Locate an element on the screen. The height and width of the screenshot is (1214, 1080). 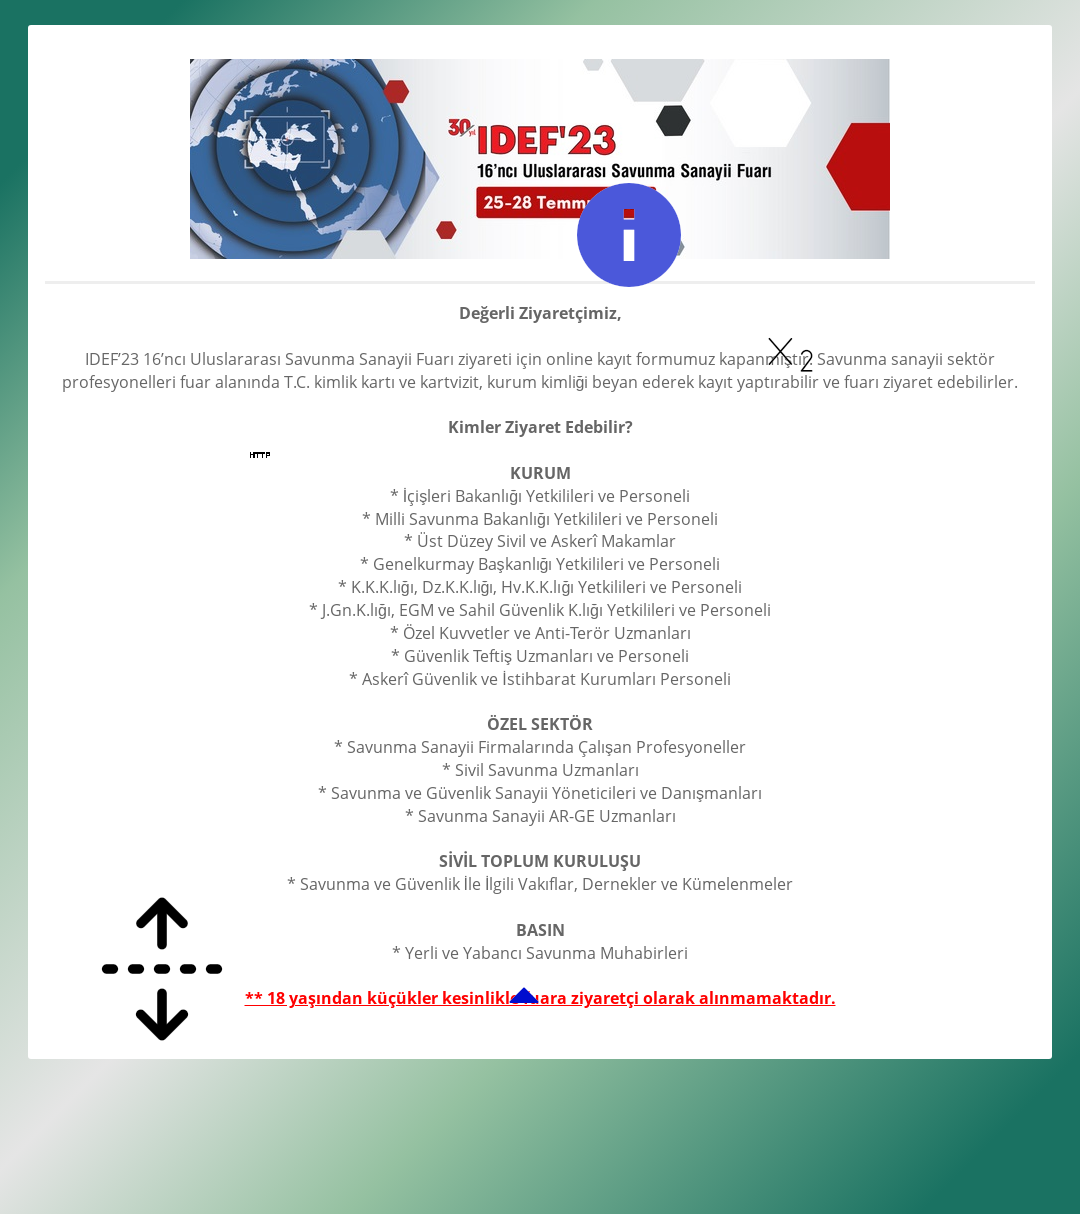
indicates a web link or URL is located at coordinates (260, 455).